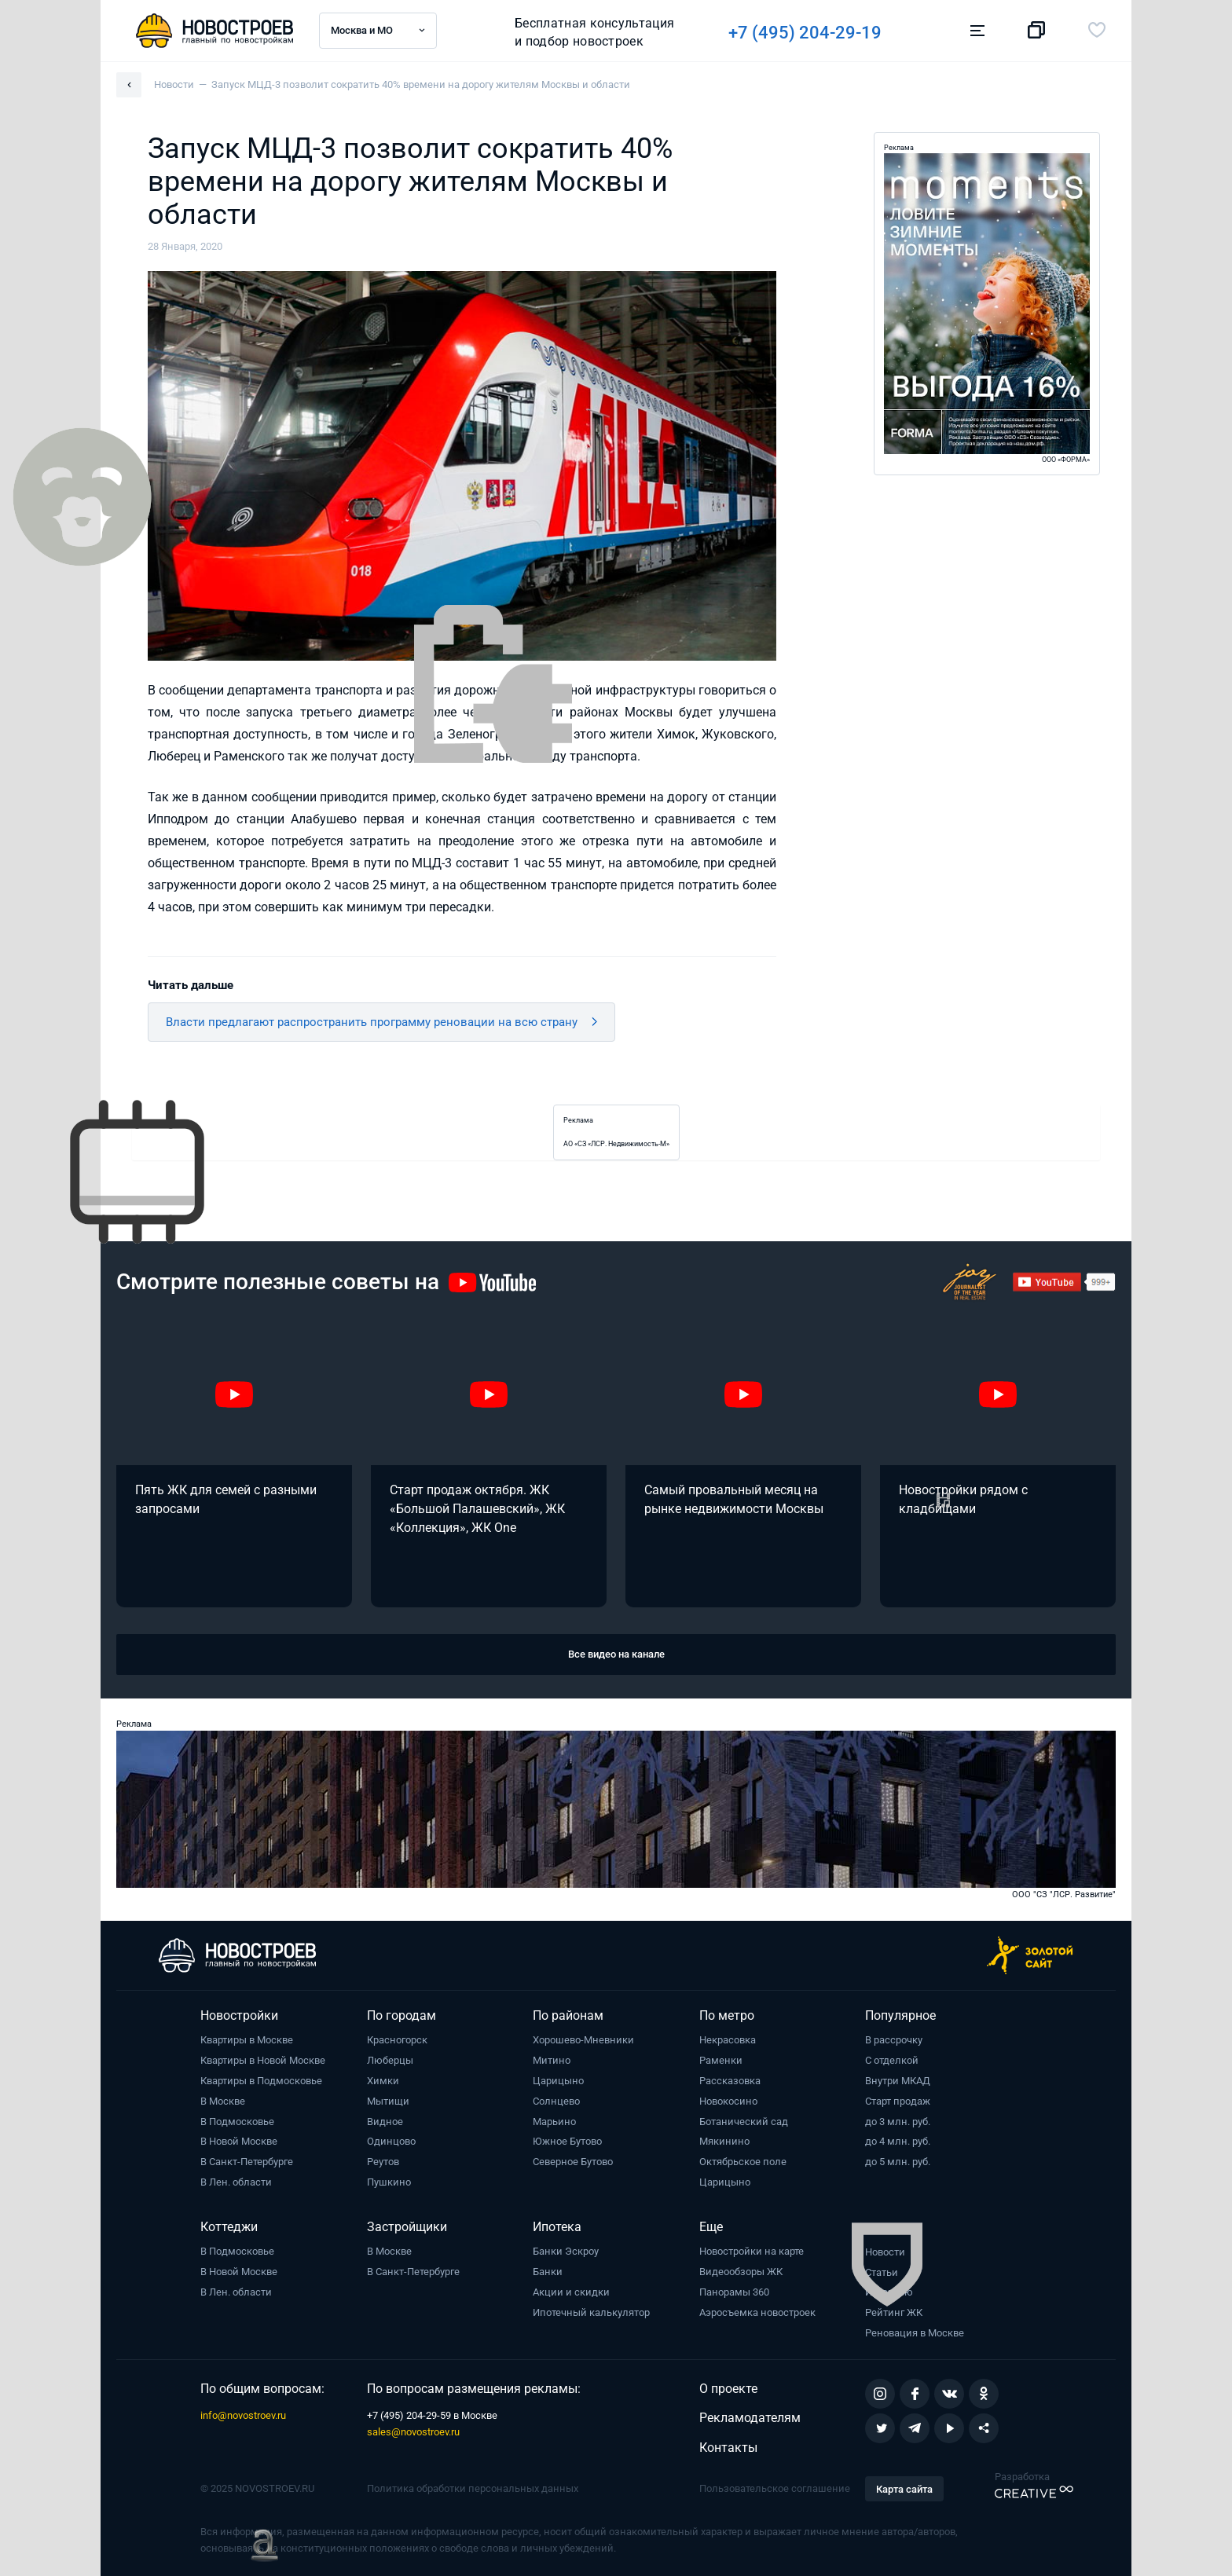 Image resolution: width=1232 pixels, height=2576 pixels. I want to click on apply underline formatting to selected text, so click(264, 2545).